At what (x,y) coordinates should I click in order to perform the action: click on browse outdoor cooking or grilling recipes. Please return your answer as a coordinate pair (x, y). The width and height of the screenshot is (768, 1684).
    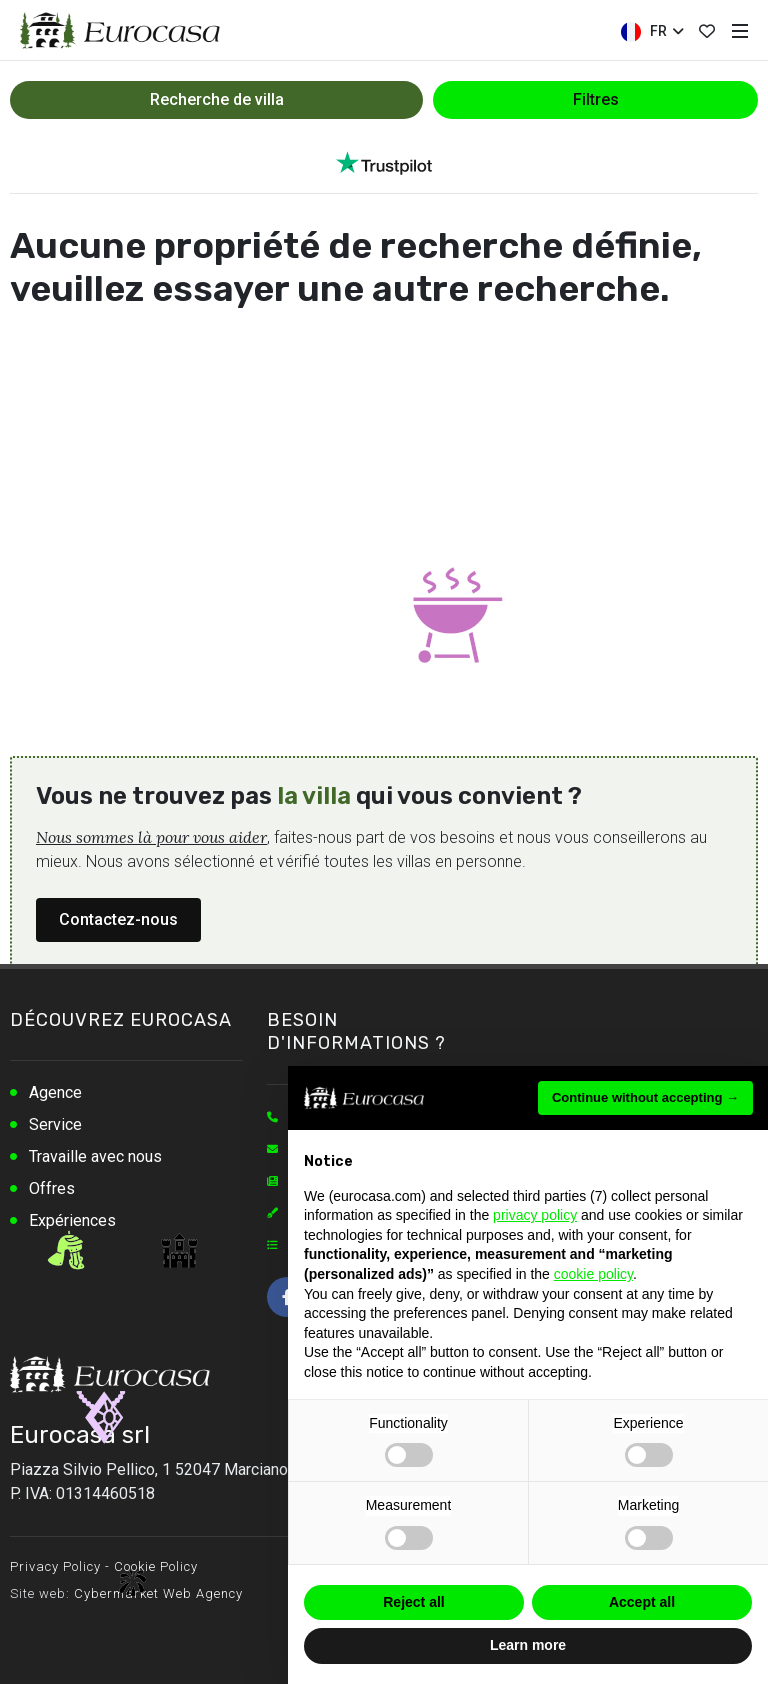
    Looking at the image, I should click on (456, 615).